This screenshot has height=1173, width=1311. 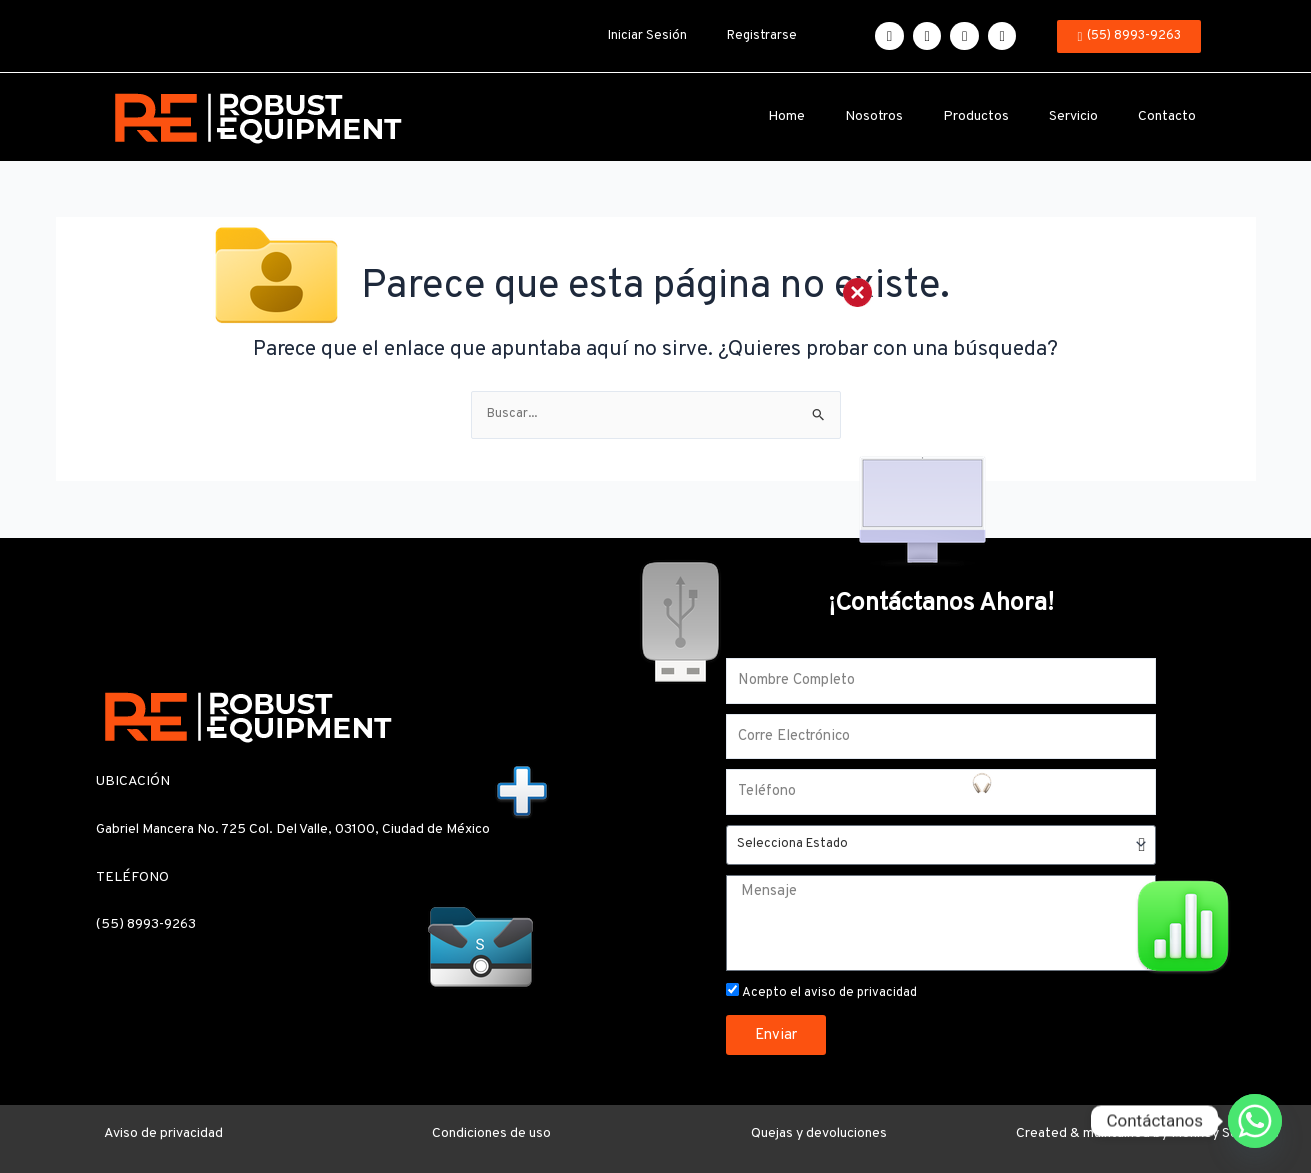 What do you see at coordinates (922, 507) in the screenshot?
I see `represents a connected iMac device` at bounding box center [922, 507].